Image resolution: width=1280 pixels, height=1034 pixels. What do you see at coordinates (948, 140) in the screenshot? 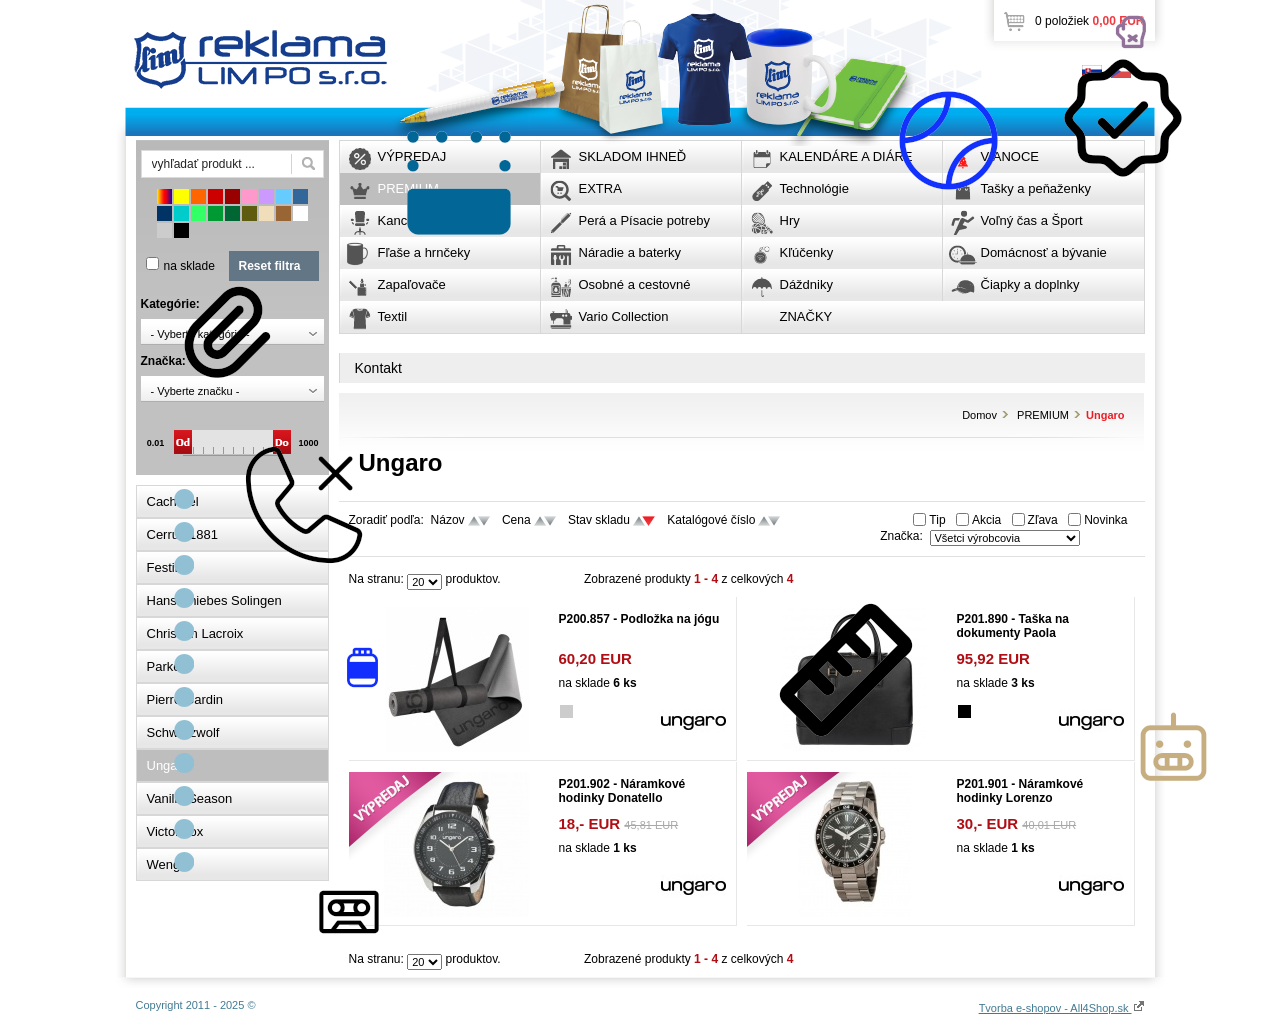
I see `access tennis or sports-related content` at bounding box center [948, 140].